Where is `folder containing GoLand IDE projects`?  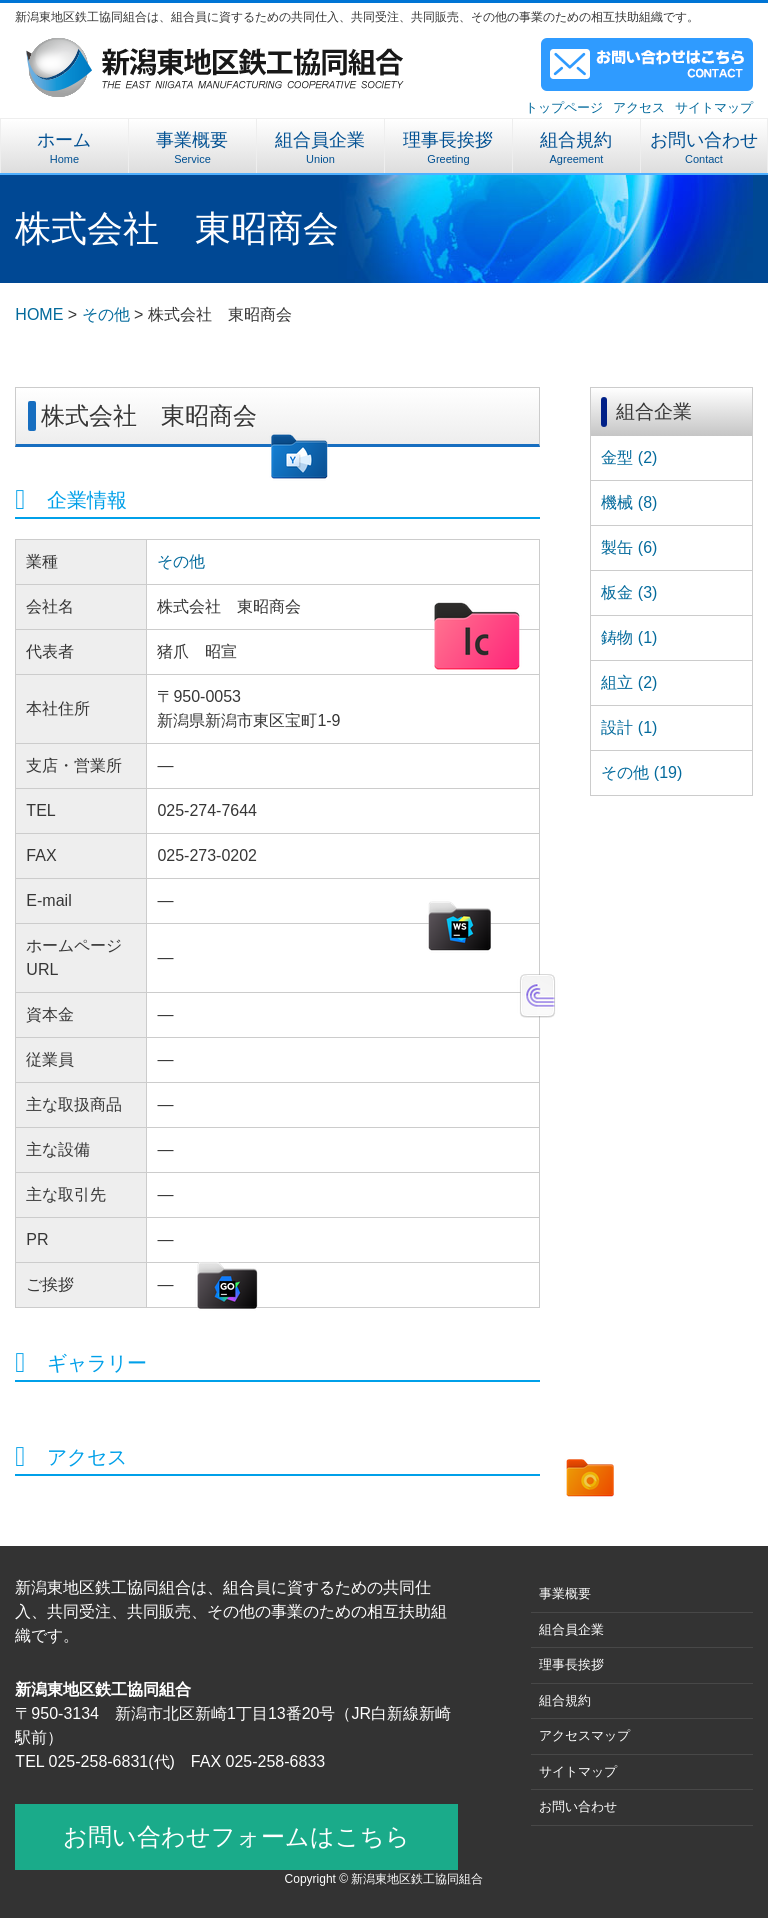
folder containing GoLand IDE projects is located at coordinates (227, 1287).